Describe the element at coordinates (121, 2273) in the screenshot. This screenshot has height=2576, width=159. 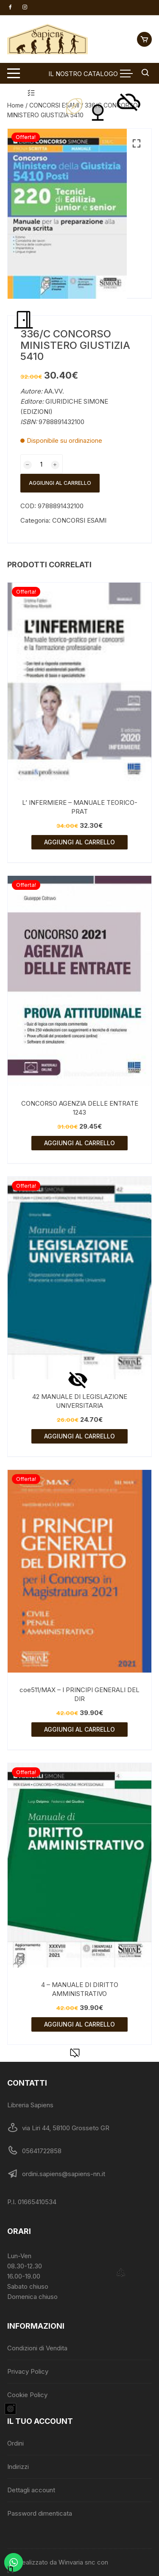
I see `recycle or move item to trash` at that location.